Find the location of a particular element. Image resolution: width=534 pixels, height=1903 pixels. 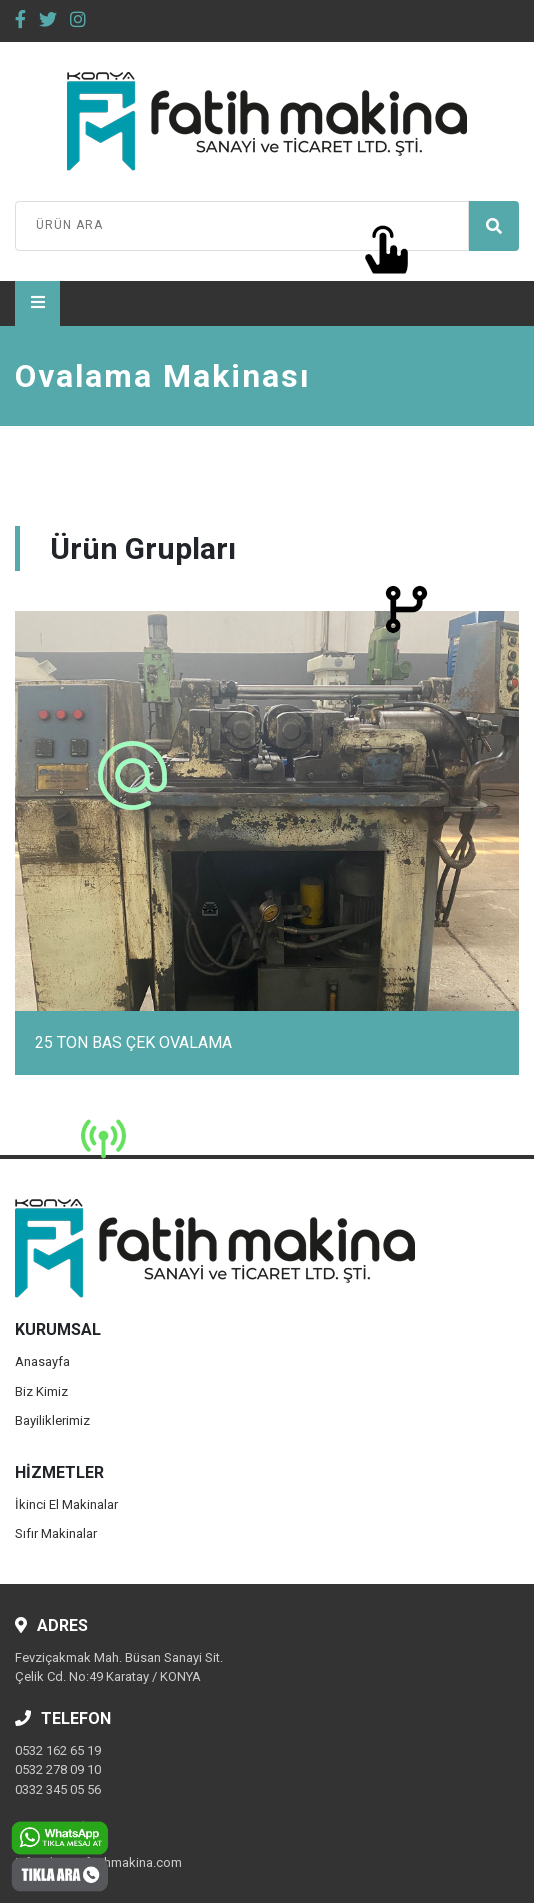

view your inbox messages is located at coordinates (210, 909).